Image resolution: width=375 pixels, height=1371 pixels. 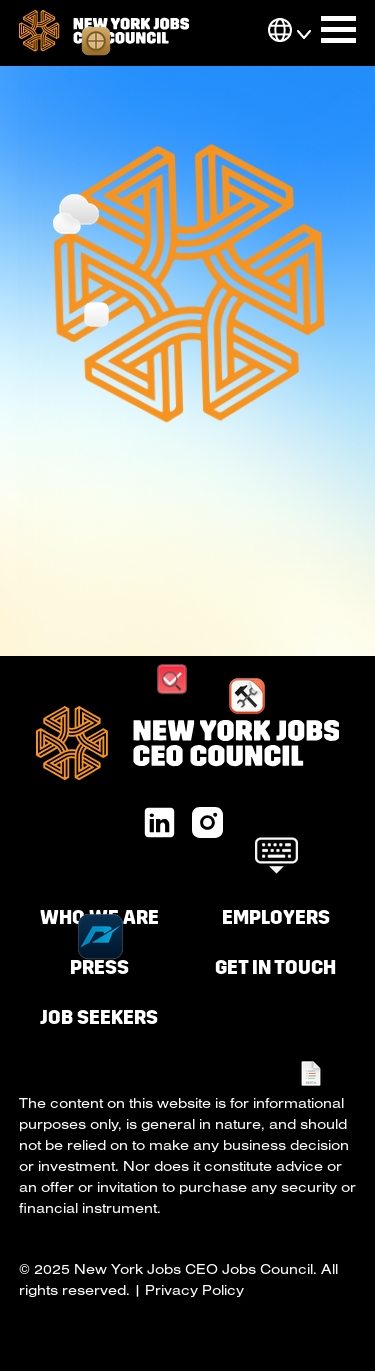 What do you see at coordinates (172, 679) in the screenshot?
I see `open system configuration settings` at bounding box center [172, 679].